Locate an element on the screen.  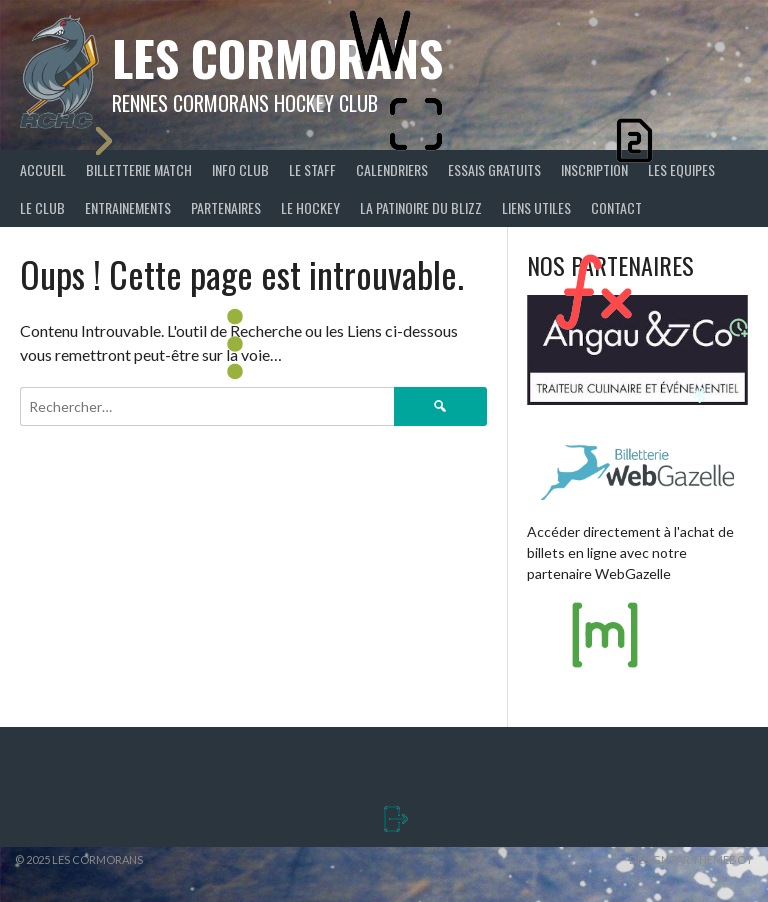
indicates secondary SIM card slot is located at coordinates (634, 140).